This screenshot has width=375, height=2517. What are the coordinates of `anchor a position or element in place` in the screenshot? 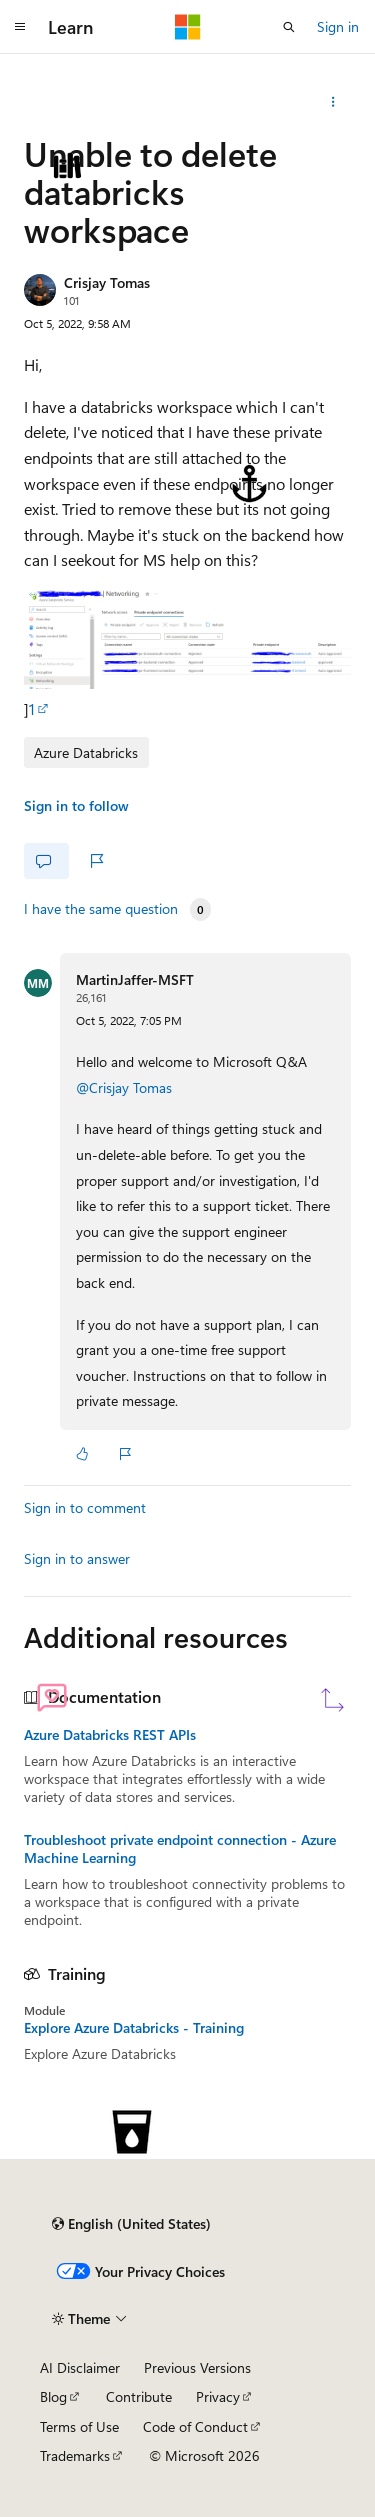 It's located at (249, 483).